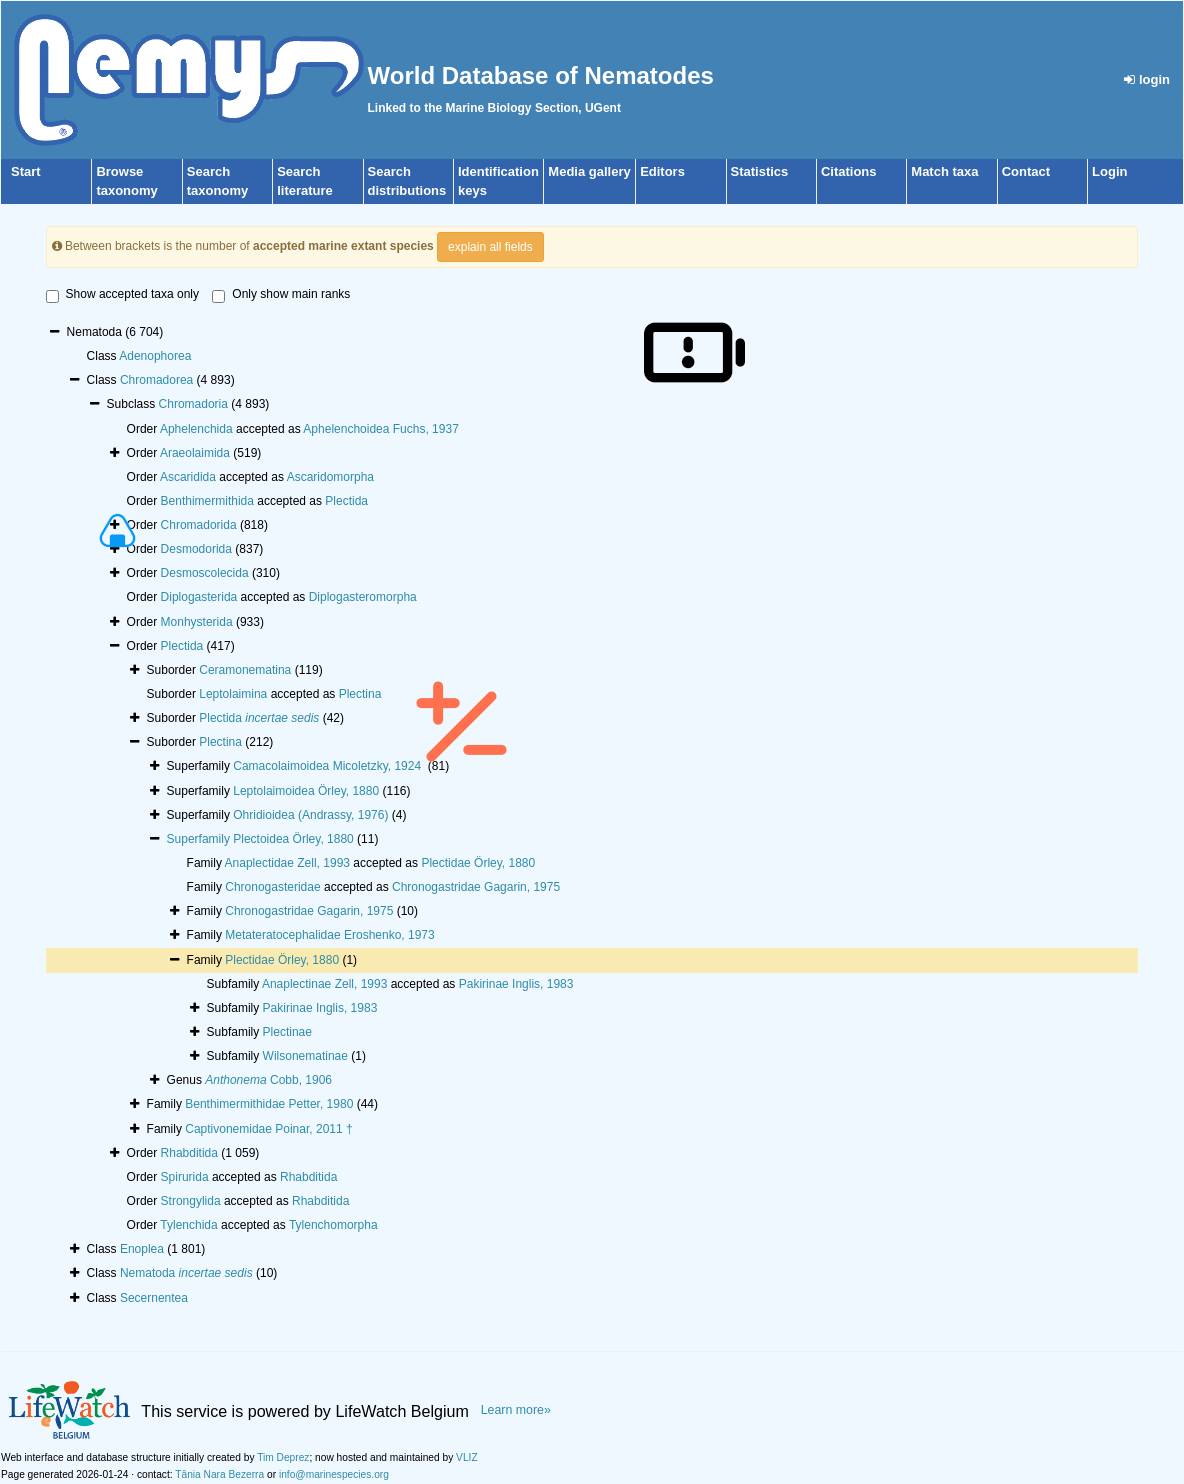  What do you see at coordinates (694, 352) in the screenshot?
I see `indicates low battery warning` at bounding box center [694, 352].